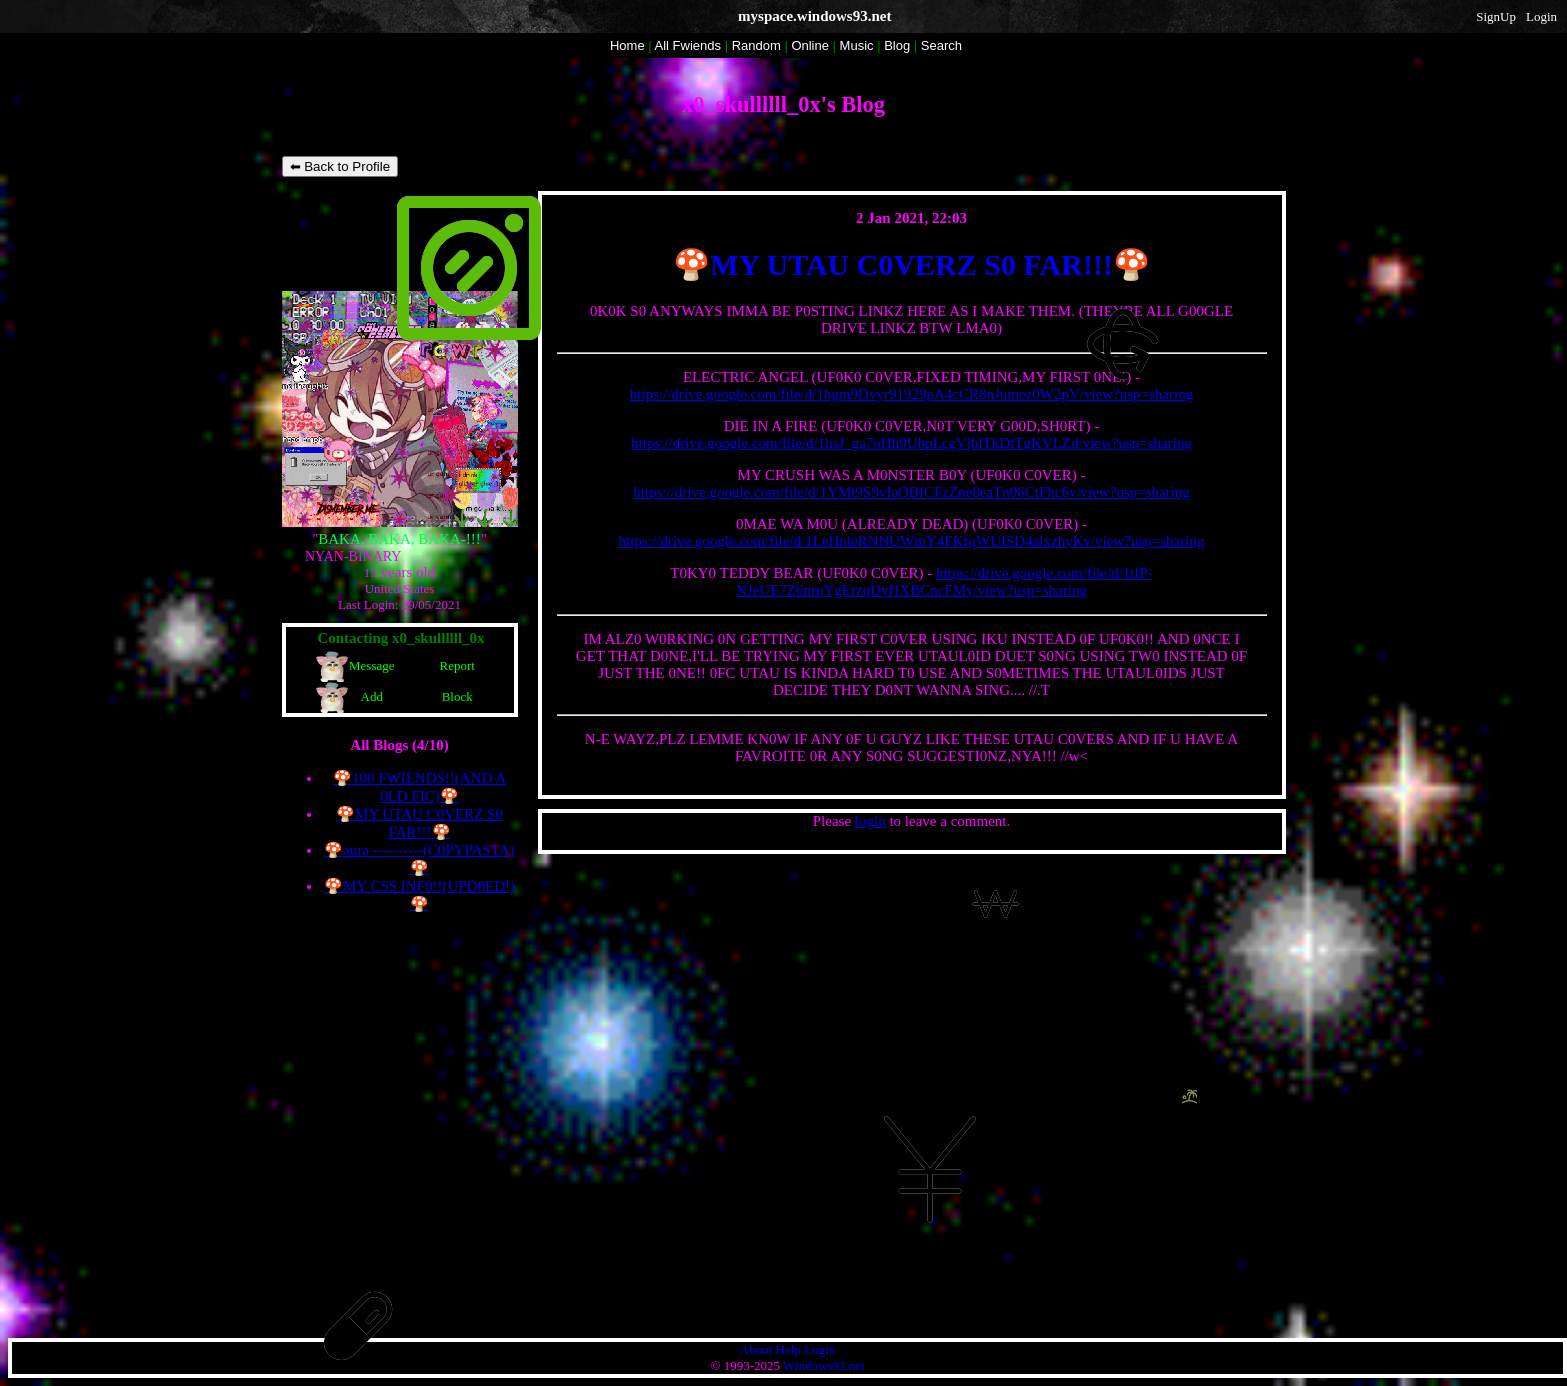 This screenshot has height=1386, width=1567. What do you see at coordinates (469, 268) in the screenshot?
I see `access laundry or washing machine controls` at bounding box center [469, 268].